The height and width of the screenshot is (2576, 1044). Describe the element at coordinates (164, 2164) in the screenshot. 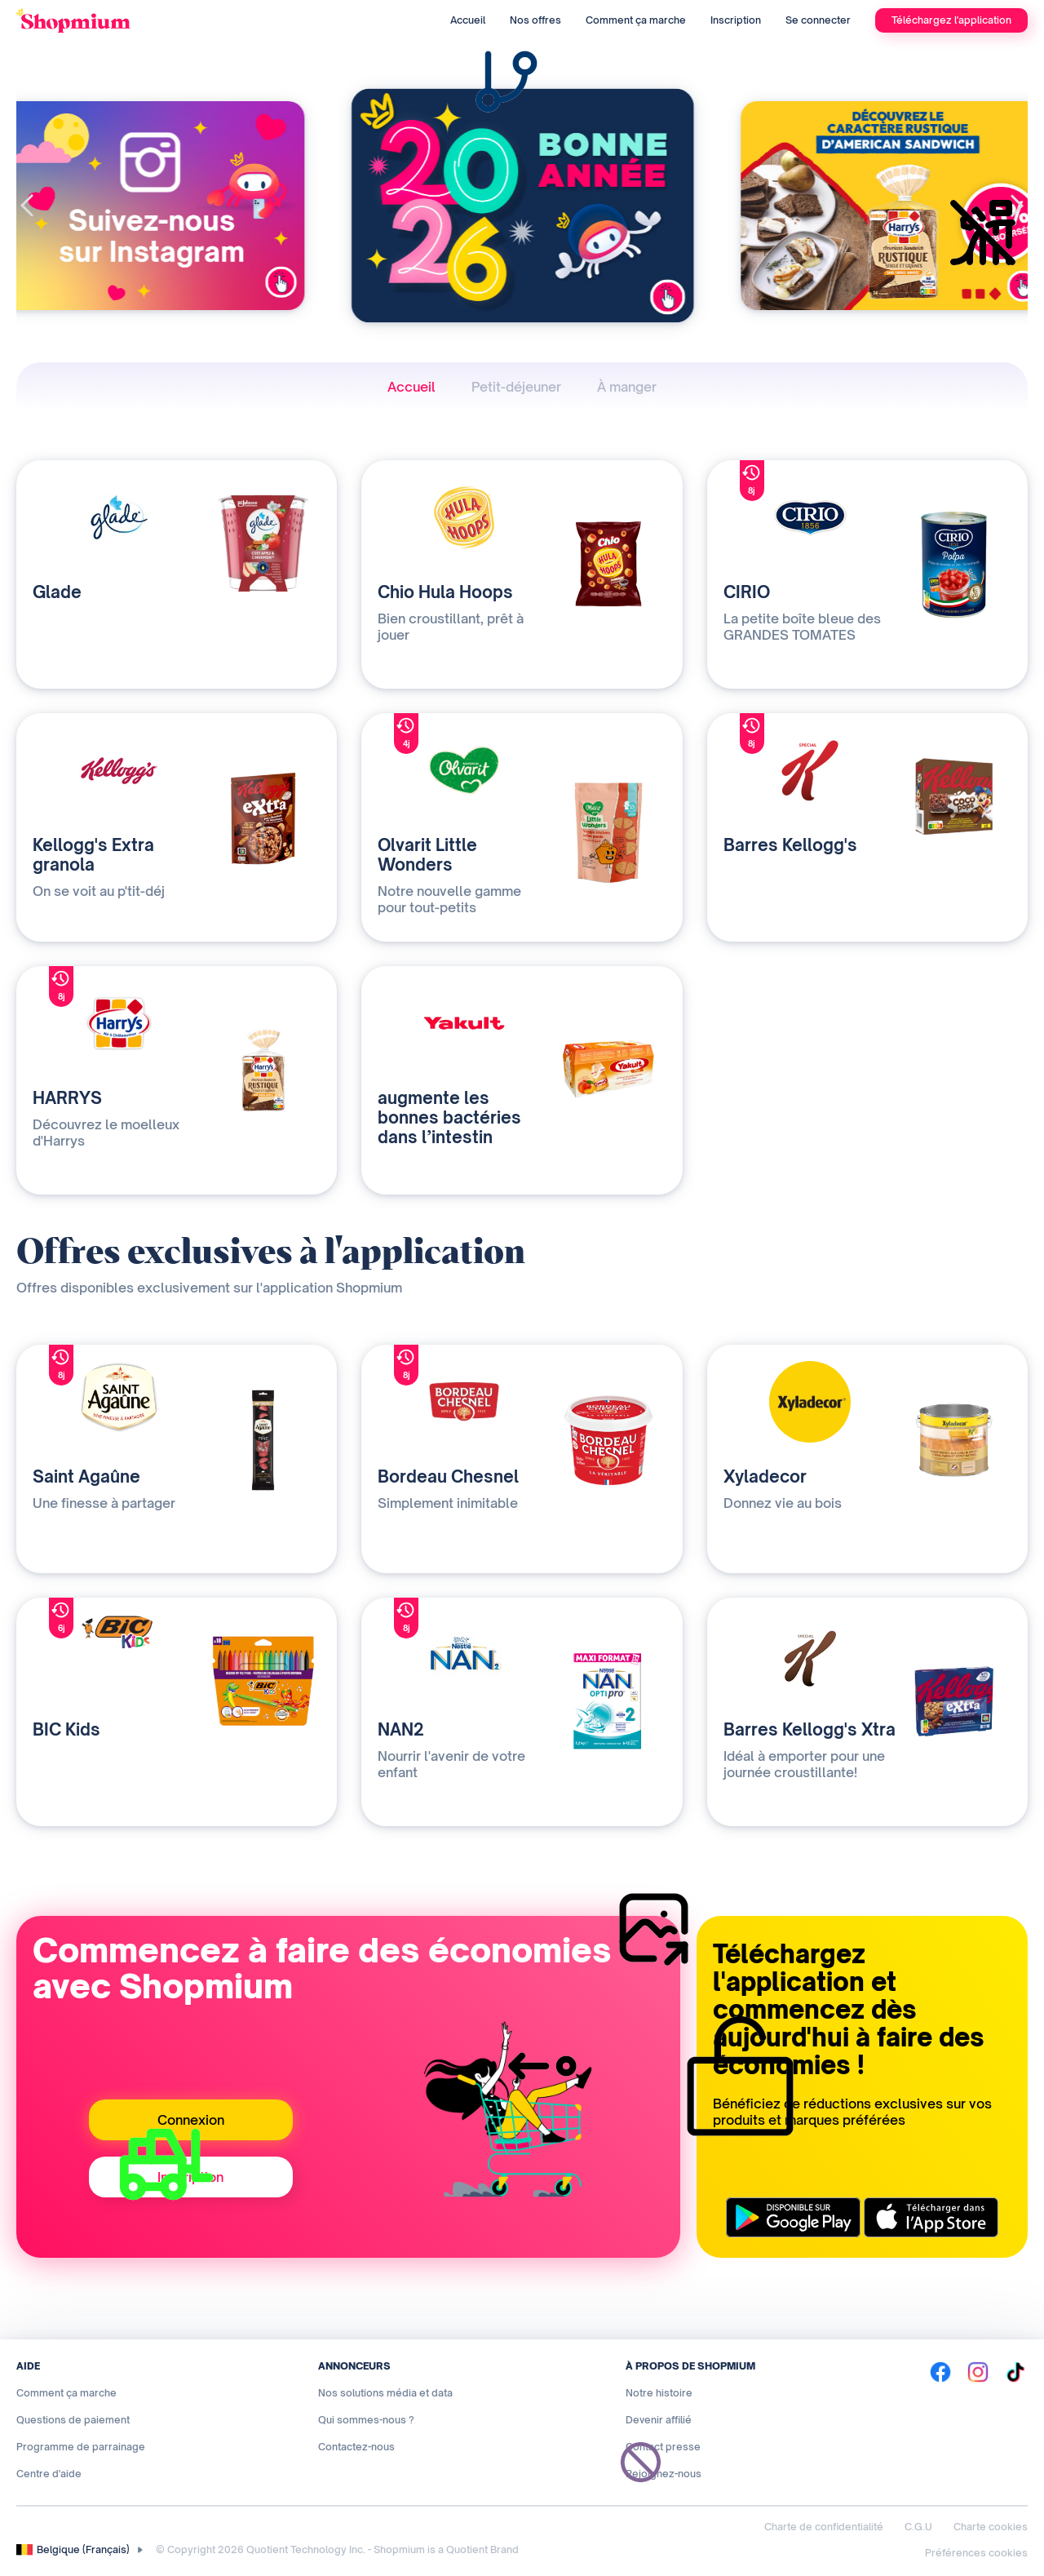

I see `access warehouse or inventory management` at that location.